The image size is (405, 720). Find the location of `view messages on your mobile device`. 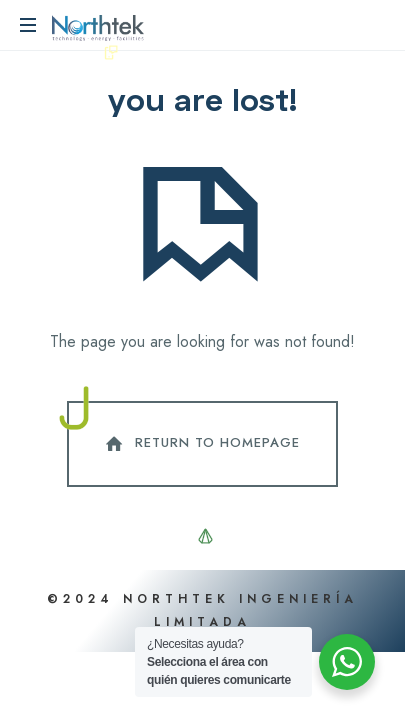

view messages on your mobile device is located at coordinates (110, 52).